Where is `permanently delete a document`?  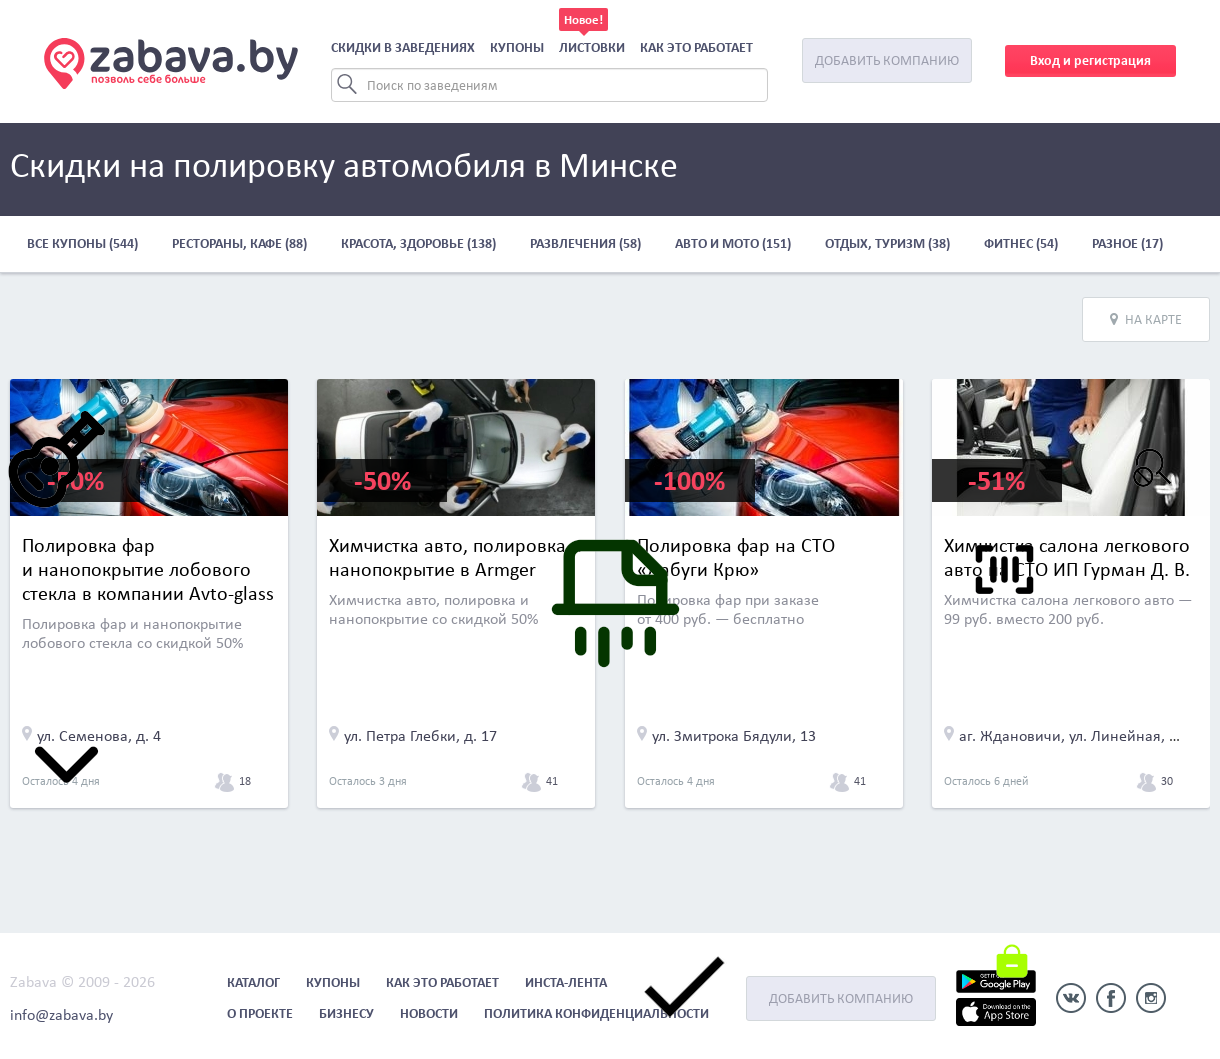
permanently delete a document is located at coordinates (615, 603).